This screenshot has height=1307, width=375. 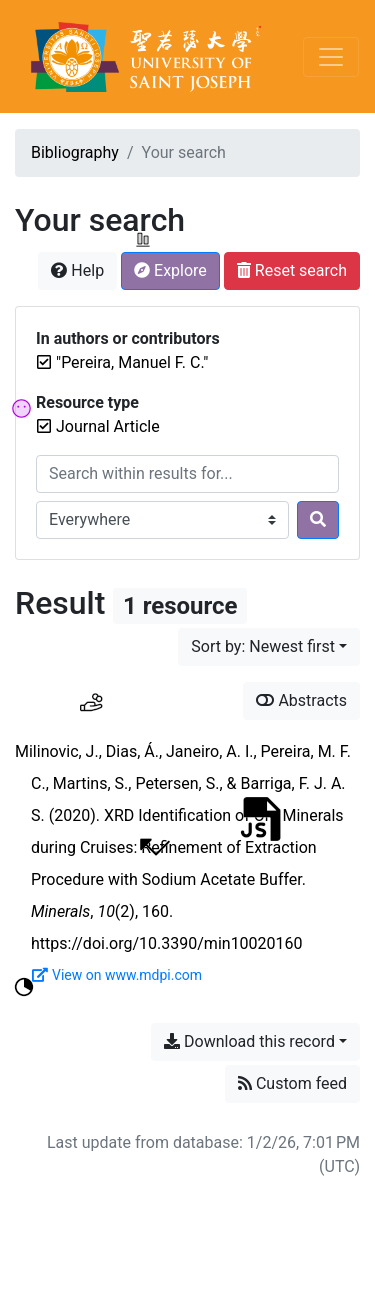 I want to click on align objects to the bottom edge, so click(x=143, y=240).